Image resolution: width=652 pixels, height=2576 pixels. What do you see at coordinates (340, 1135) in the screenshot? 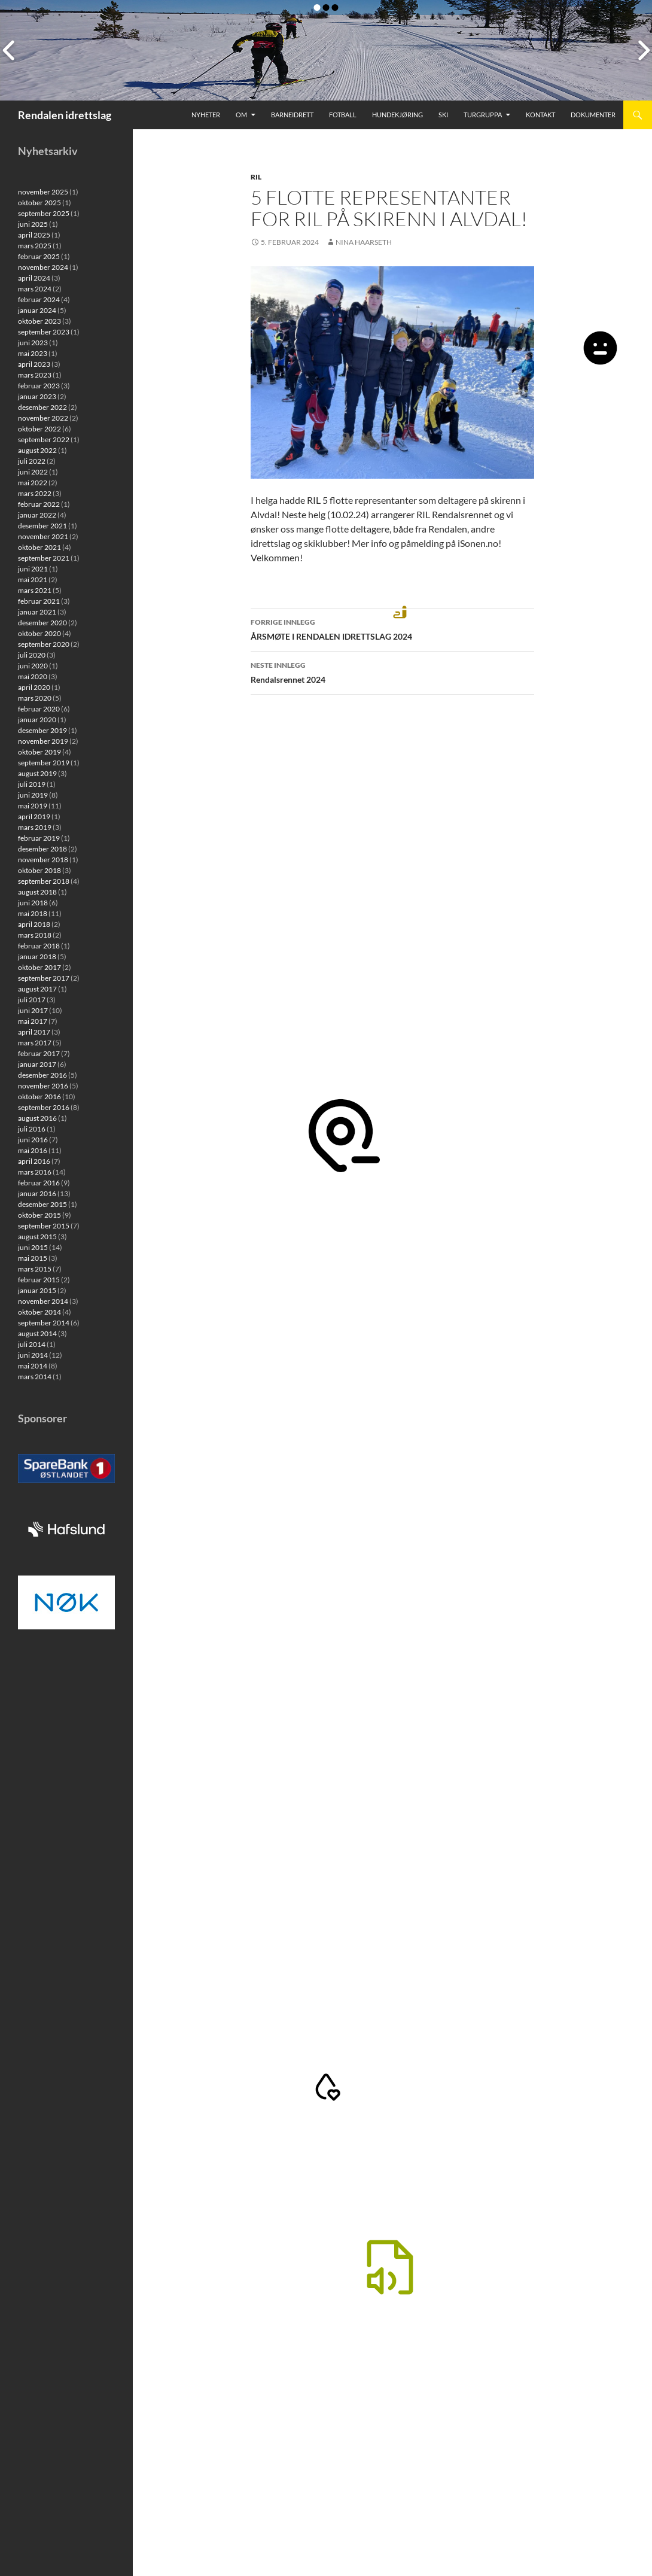
I see `remove a location pin from the map` at bounding box center [340, 1135].